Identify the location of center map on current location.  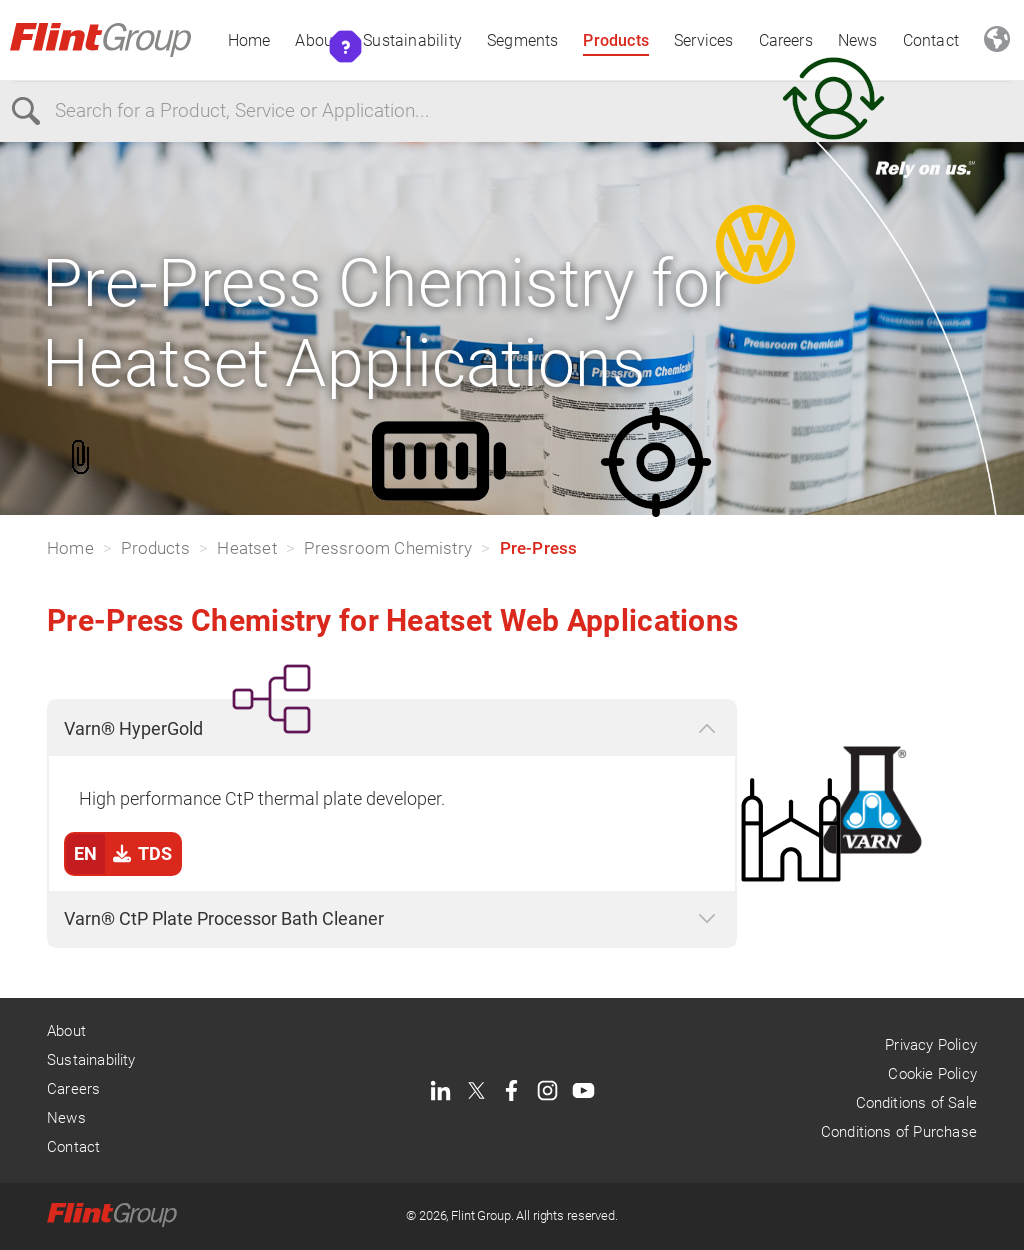
(656, 462).